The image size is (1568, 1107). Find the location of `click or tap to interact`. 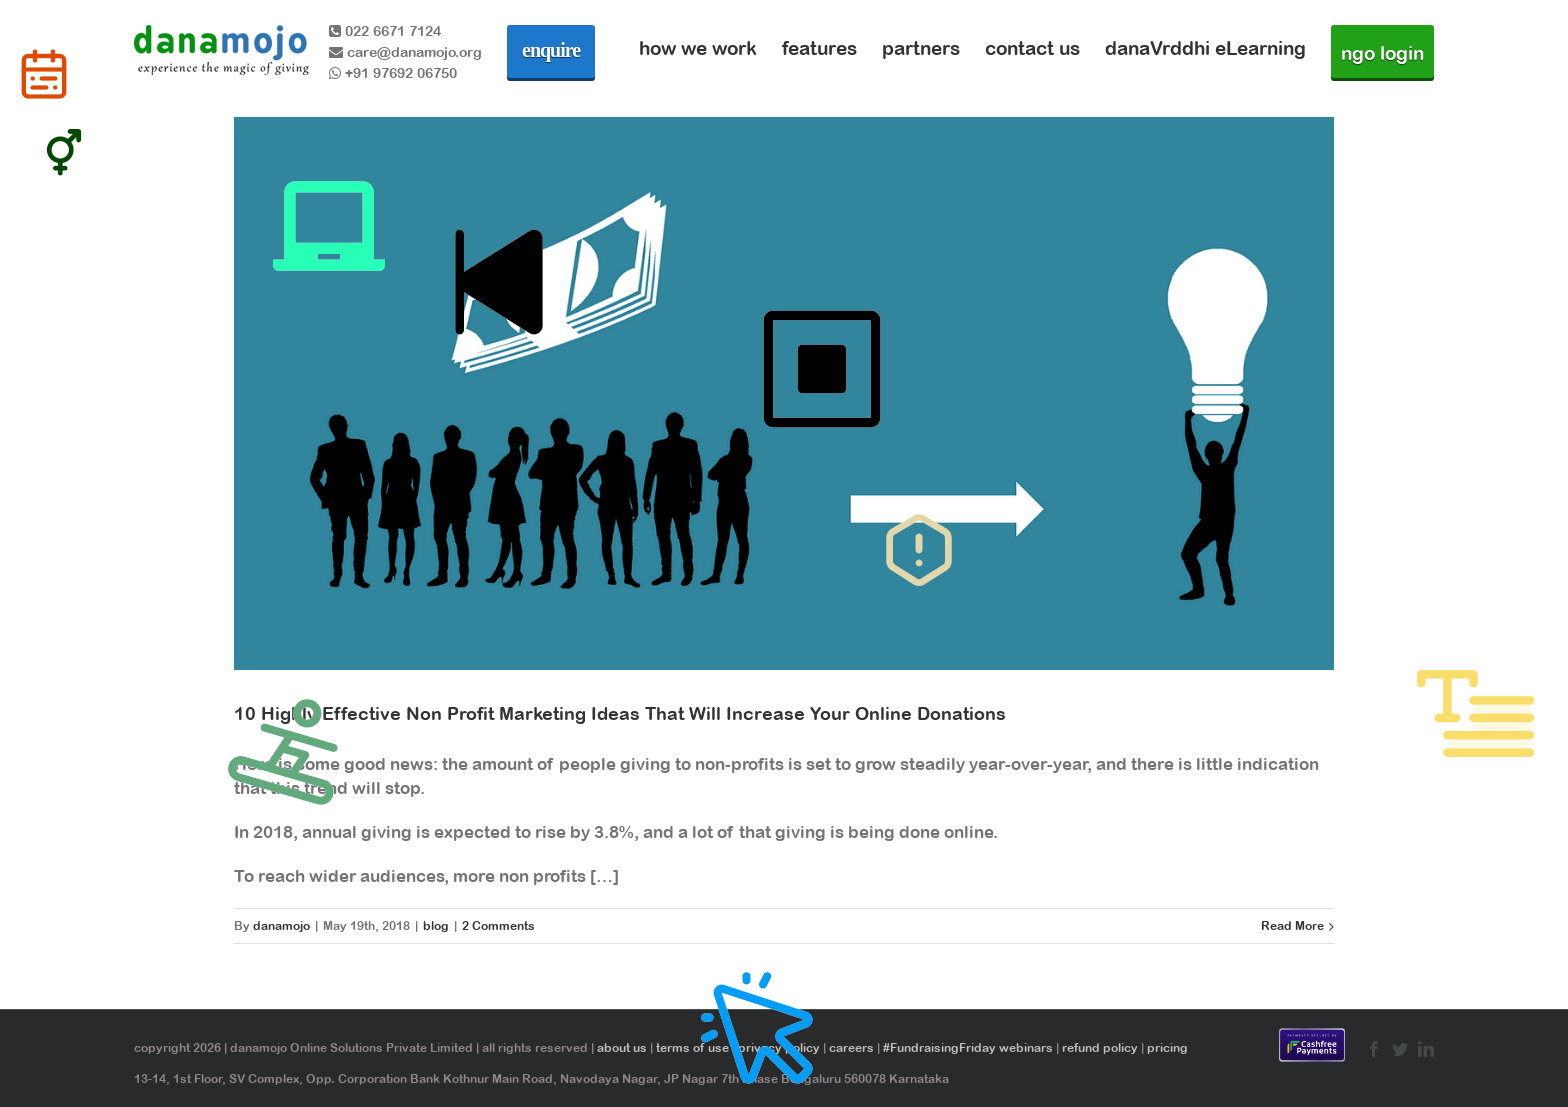

click or tap to interact is located at coordinates (763, 1034).